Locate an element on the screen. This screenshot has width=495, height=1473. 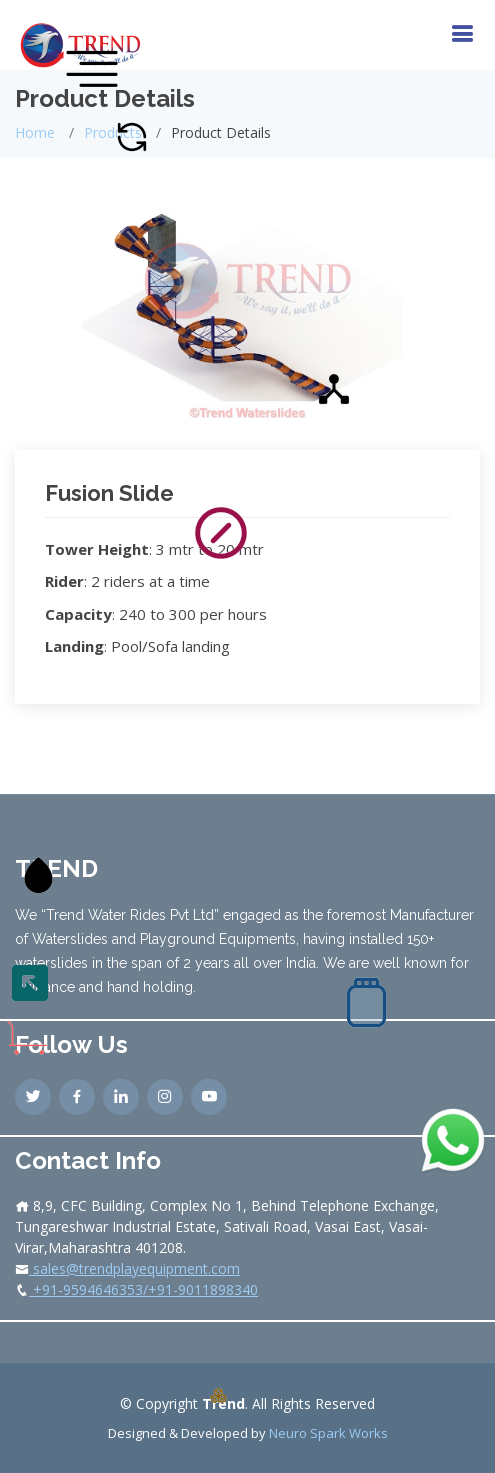
navigate to the top-left or return to origin is located at coordinates (30, 983).